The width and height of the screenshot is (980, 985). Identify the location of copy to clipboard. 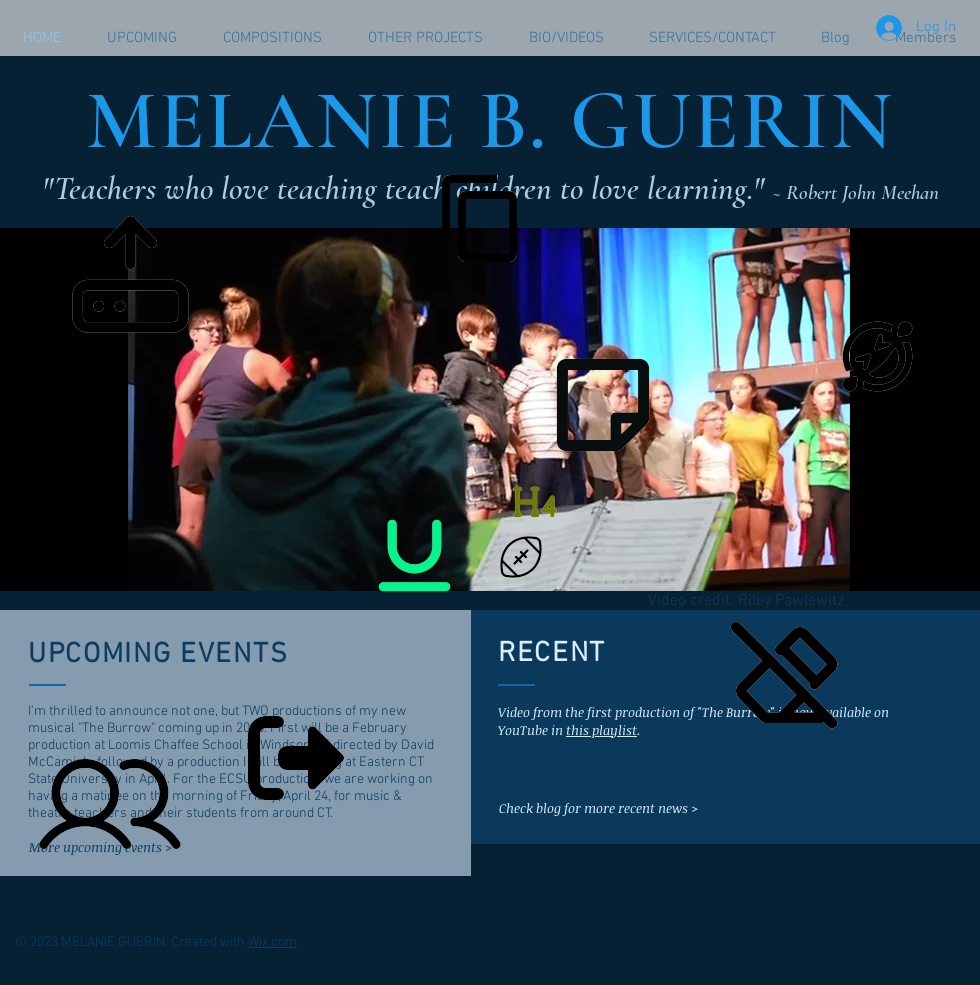
(481, 218).